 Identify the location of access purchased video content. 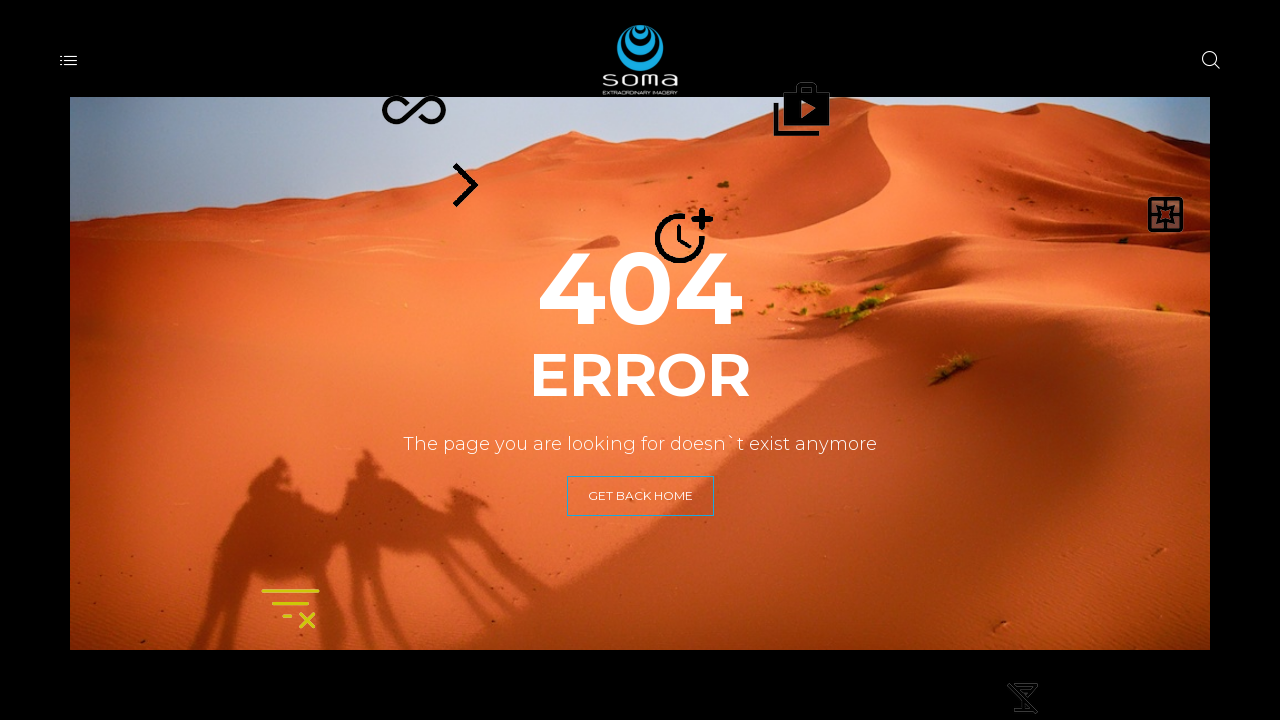
(801, 110).